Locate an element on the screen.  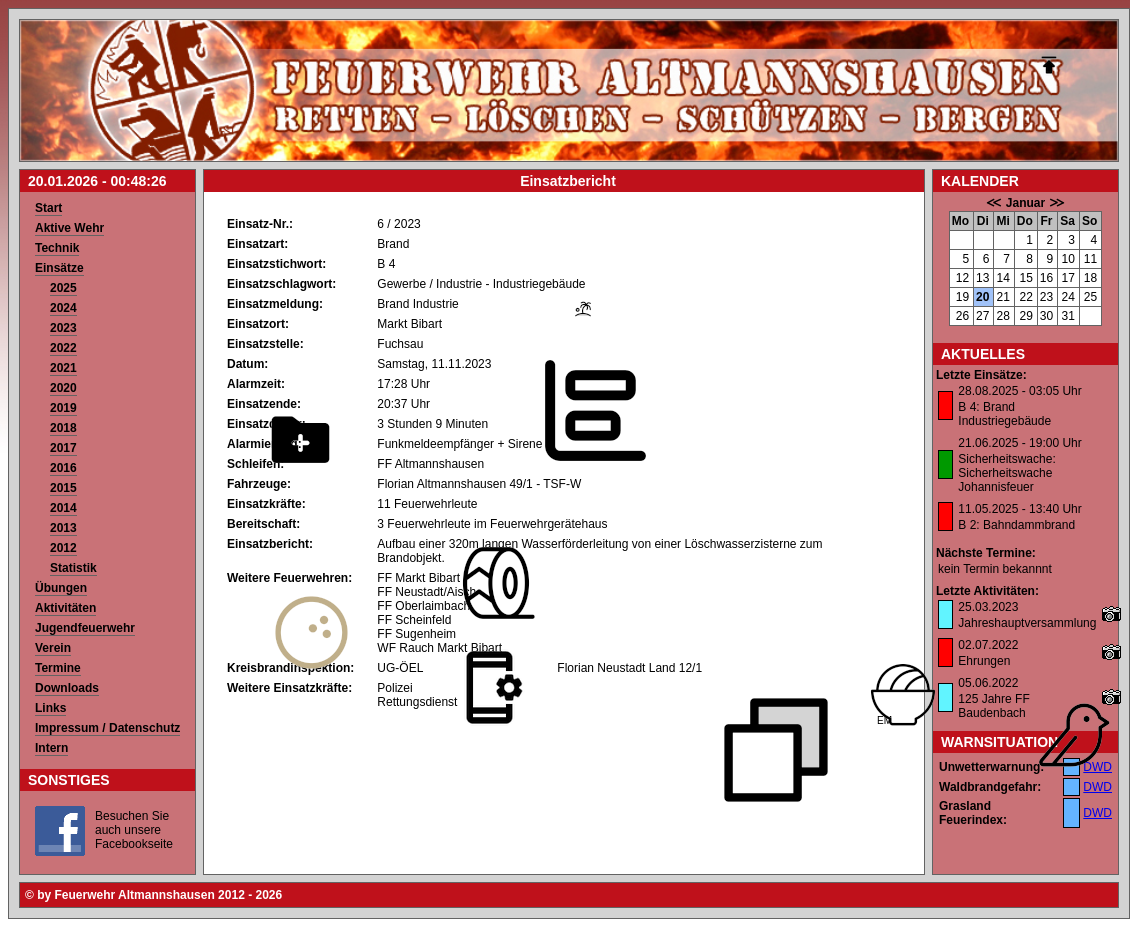
create a new folder is located at coordinates (300, 438).